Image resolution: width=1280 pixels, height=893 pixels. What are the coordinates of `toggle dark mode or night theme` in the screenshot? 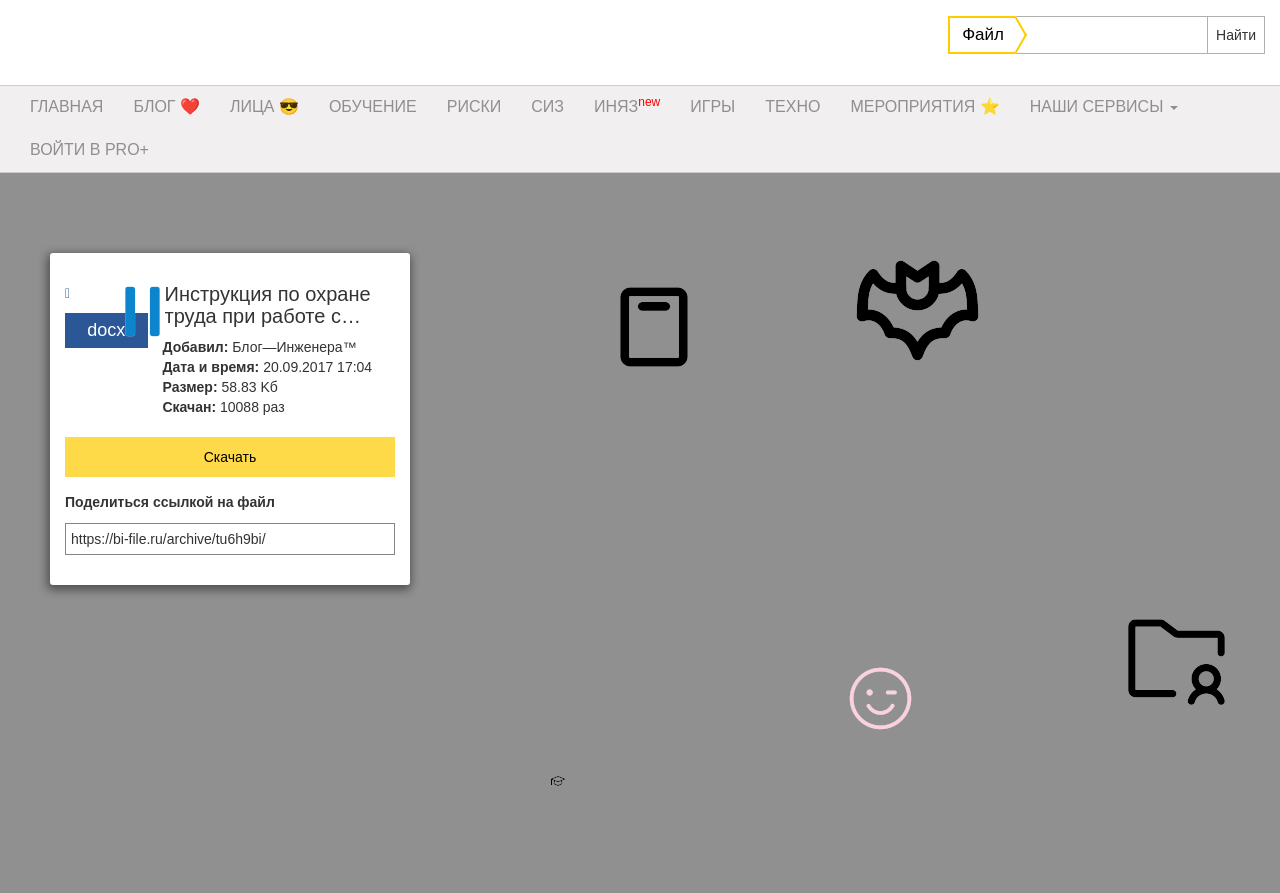 It's located at (917, 310).